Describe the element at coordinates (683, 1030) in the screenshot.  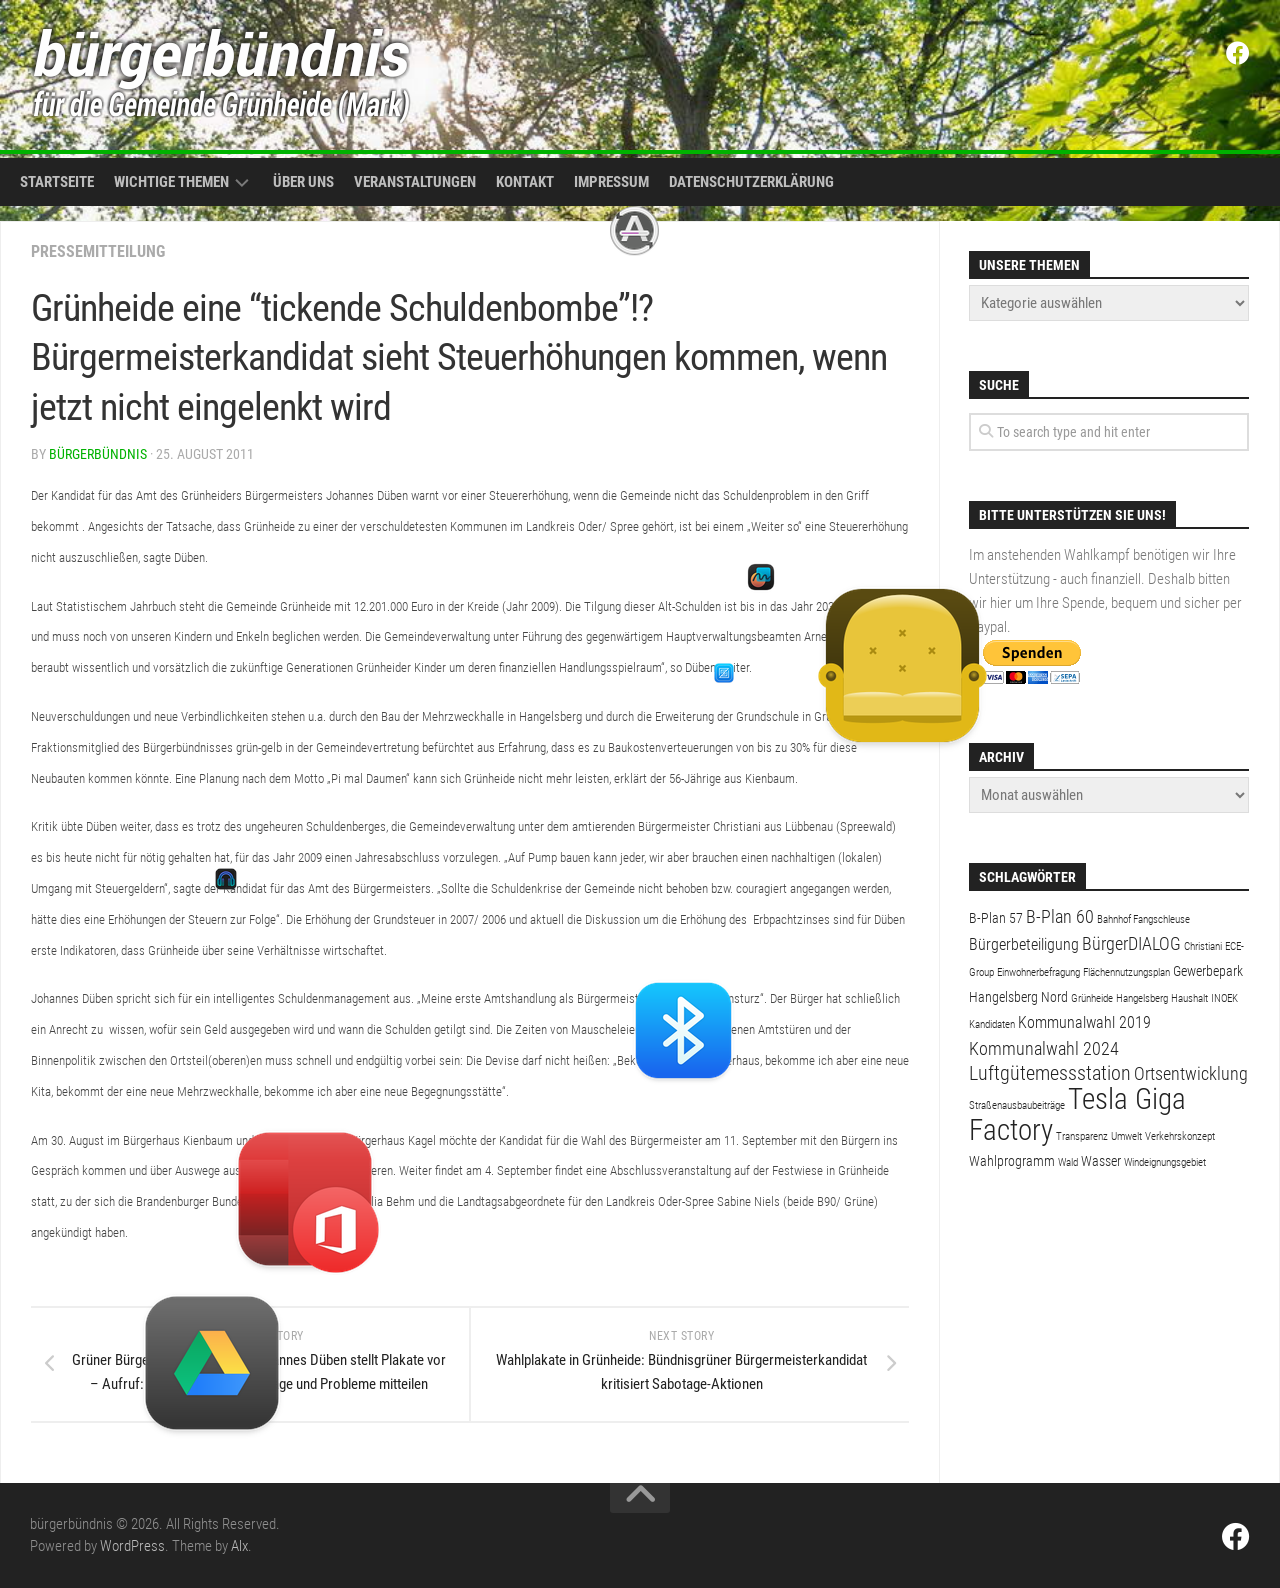
I see `toggle bluetooth on or off` at that location.